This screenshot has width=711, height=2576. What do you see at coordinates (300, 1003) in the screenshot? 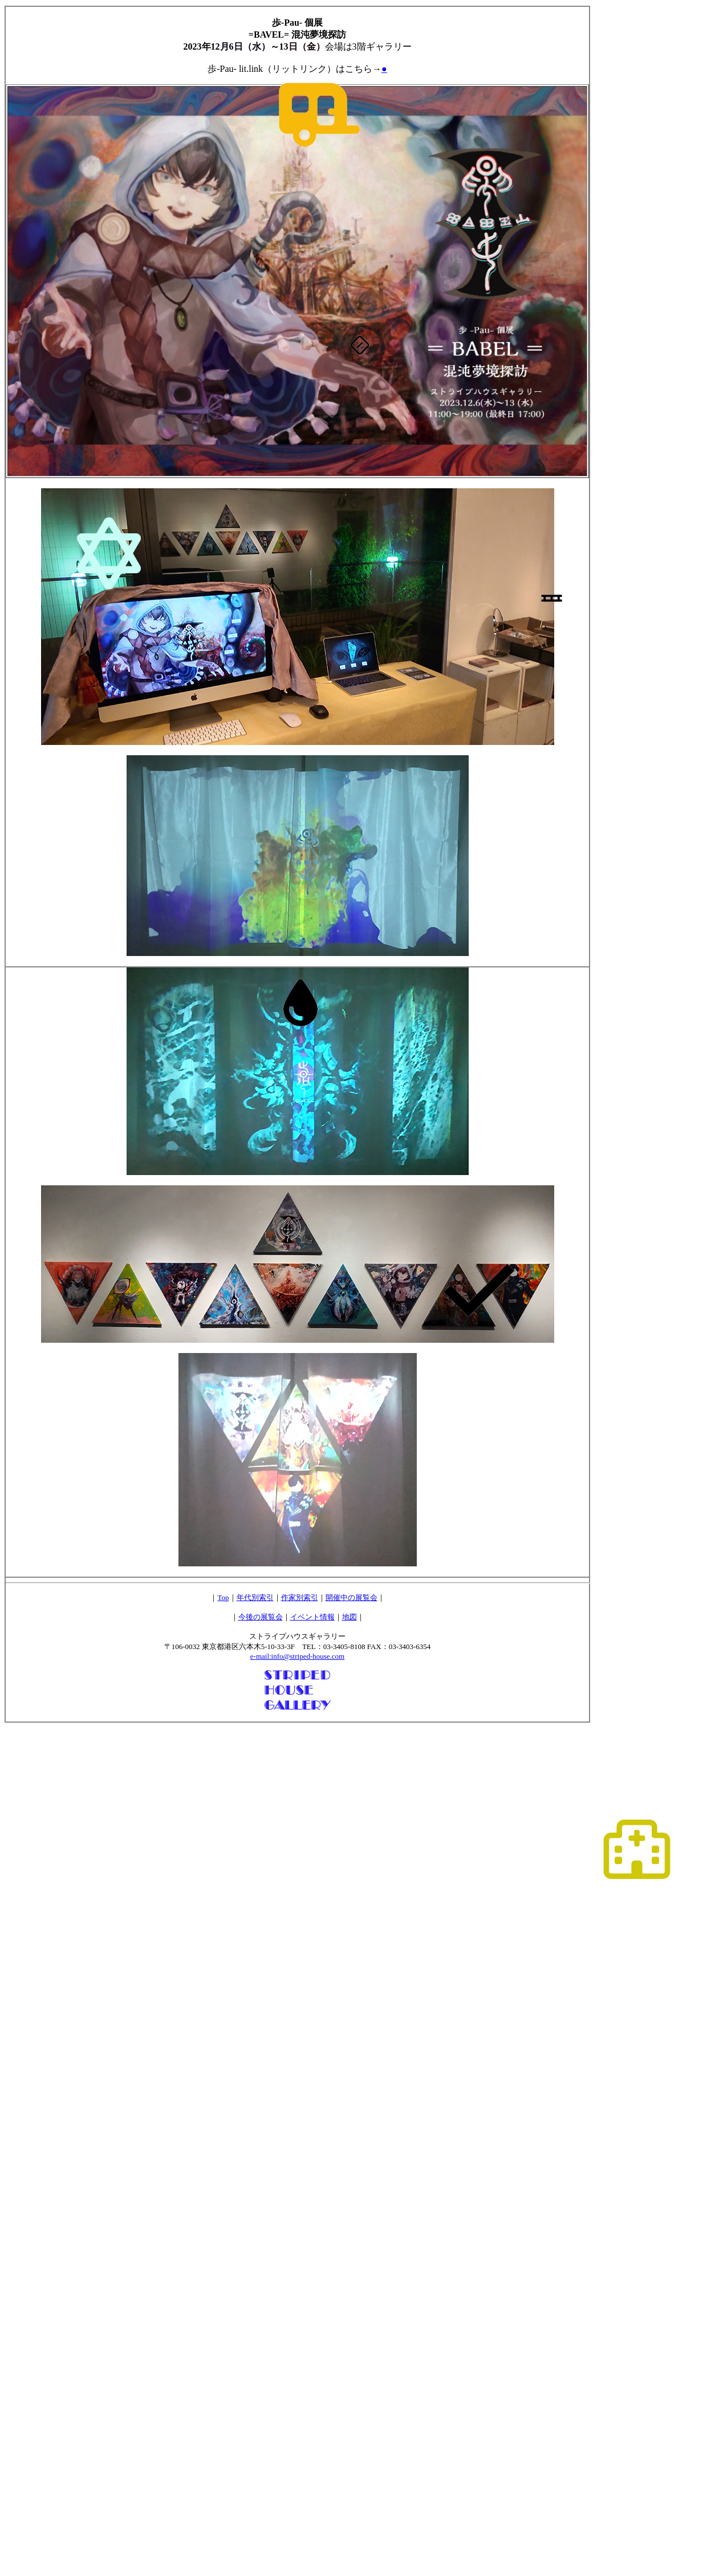
I see `adjust water or hydration settings` at bounding box center [300, 1003].